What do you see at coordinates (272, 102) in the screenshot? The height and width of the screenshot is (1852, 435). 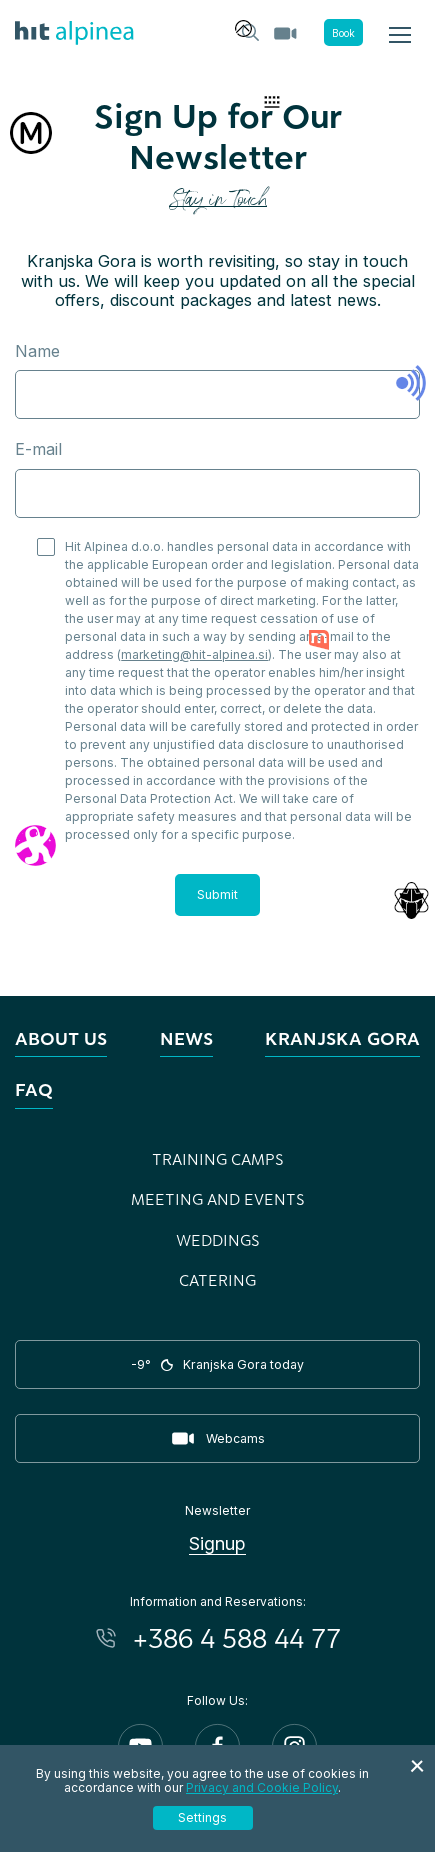 I see `open the on-screen keyboard` at bounding box center [272, 102].